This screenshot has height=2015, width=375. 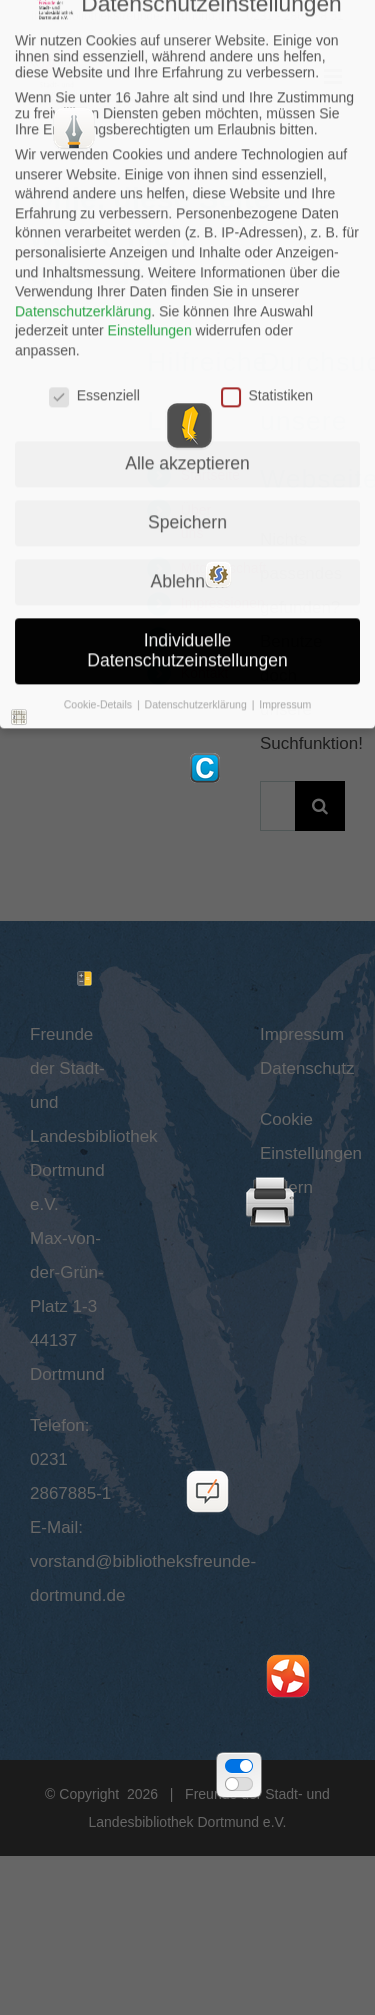 What do you see at coordinates (19, 717) in the screenshot?
I see `open sudoku puzzle game` at bounding box center [19, 717].